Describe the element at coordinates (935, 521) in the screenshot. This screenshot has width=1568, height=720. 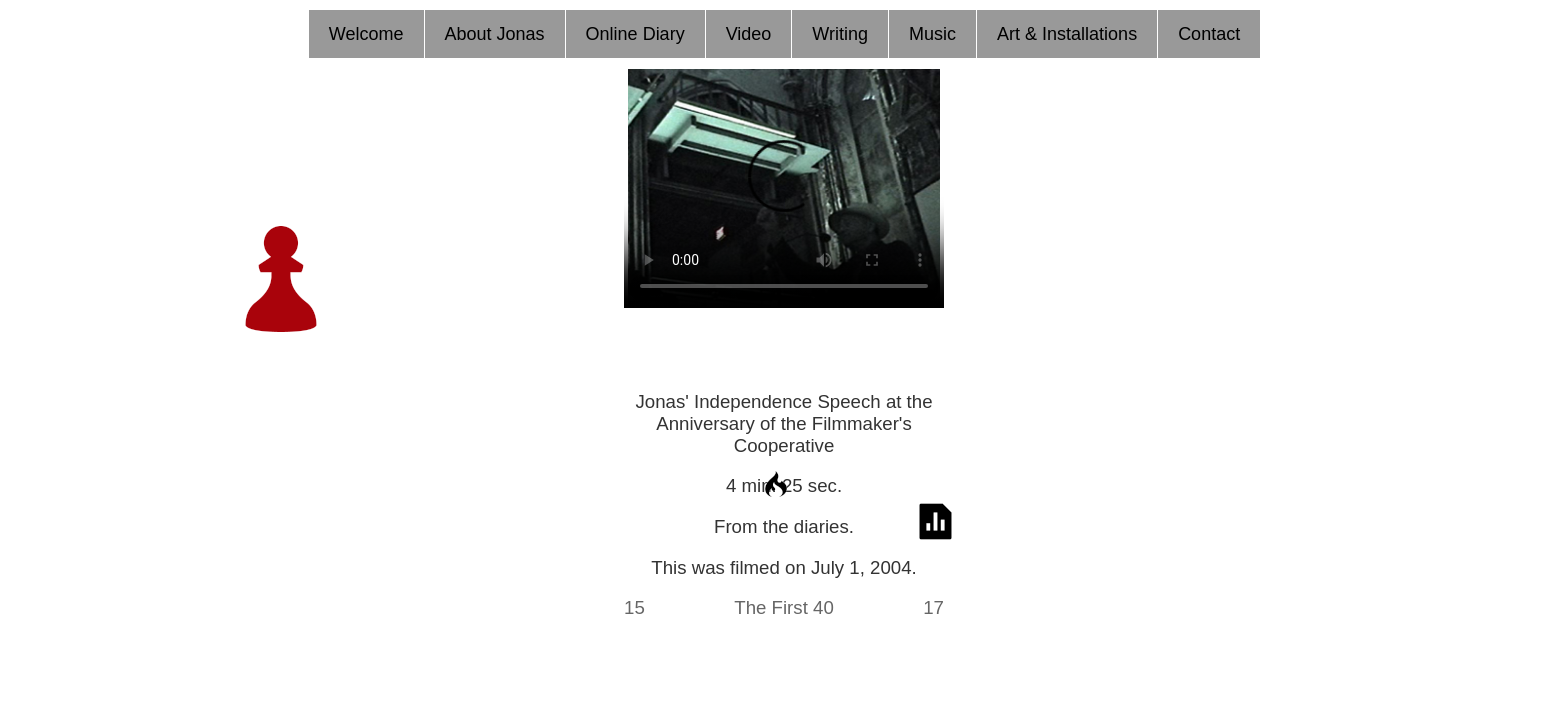
I see `view document with chart data` at that location.